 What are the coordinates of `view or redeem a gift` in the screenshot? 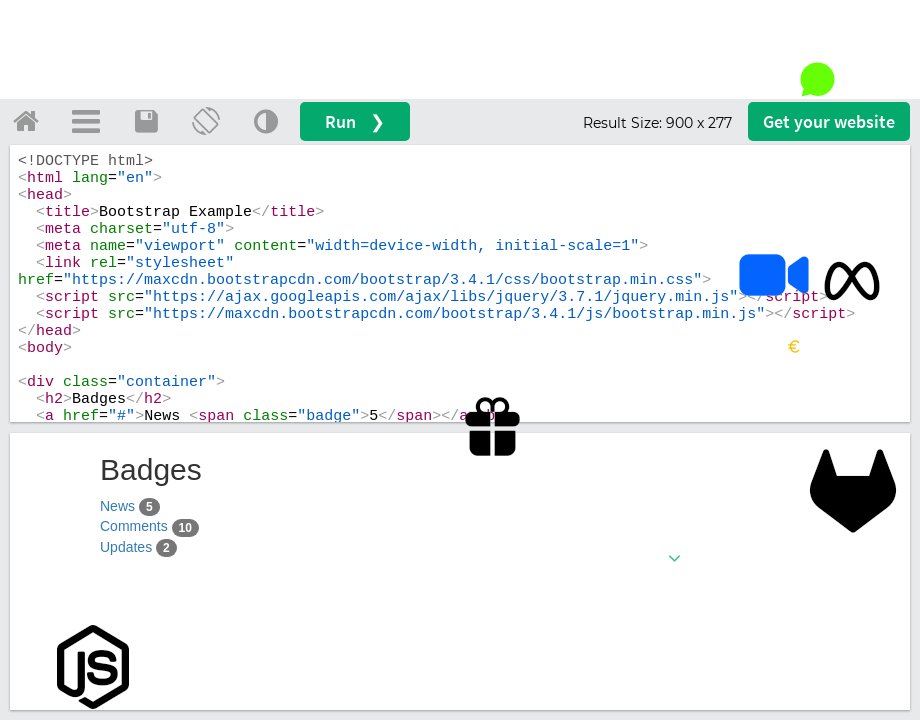 It's located at (492, 426).